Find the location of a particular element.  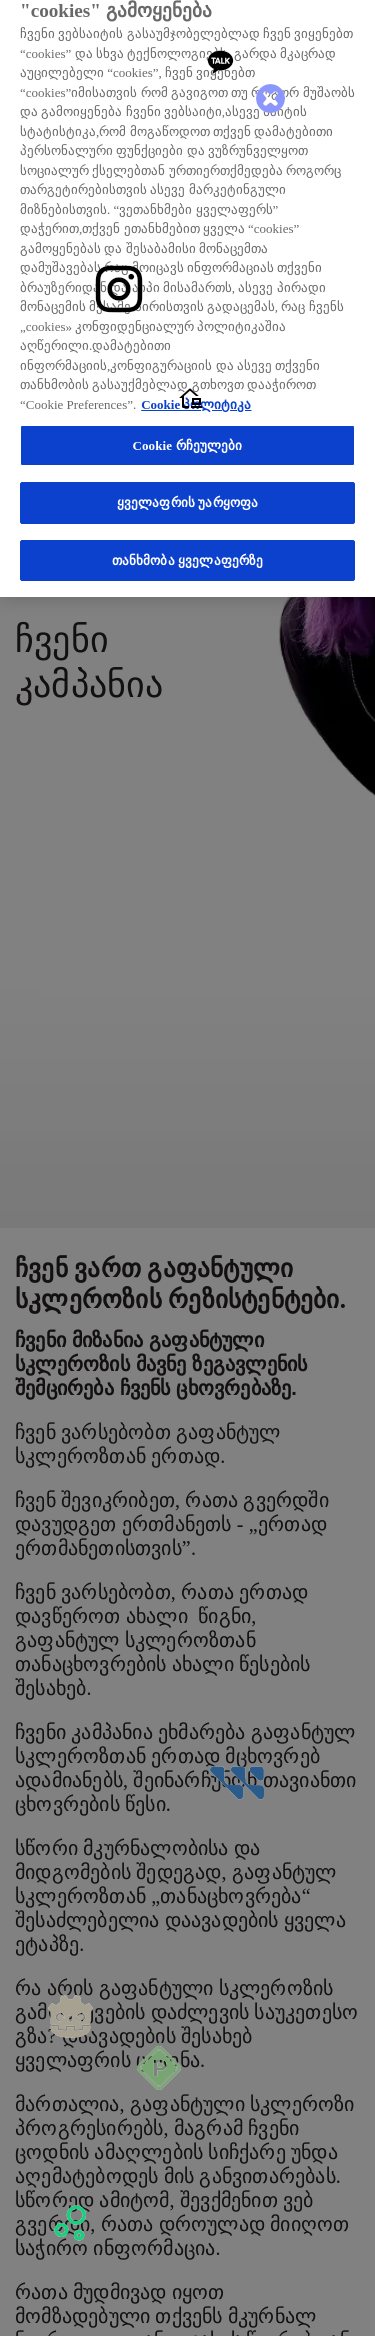

open KakaoTalk messaging app is located at coordinates (220, 61).